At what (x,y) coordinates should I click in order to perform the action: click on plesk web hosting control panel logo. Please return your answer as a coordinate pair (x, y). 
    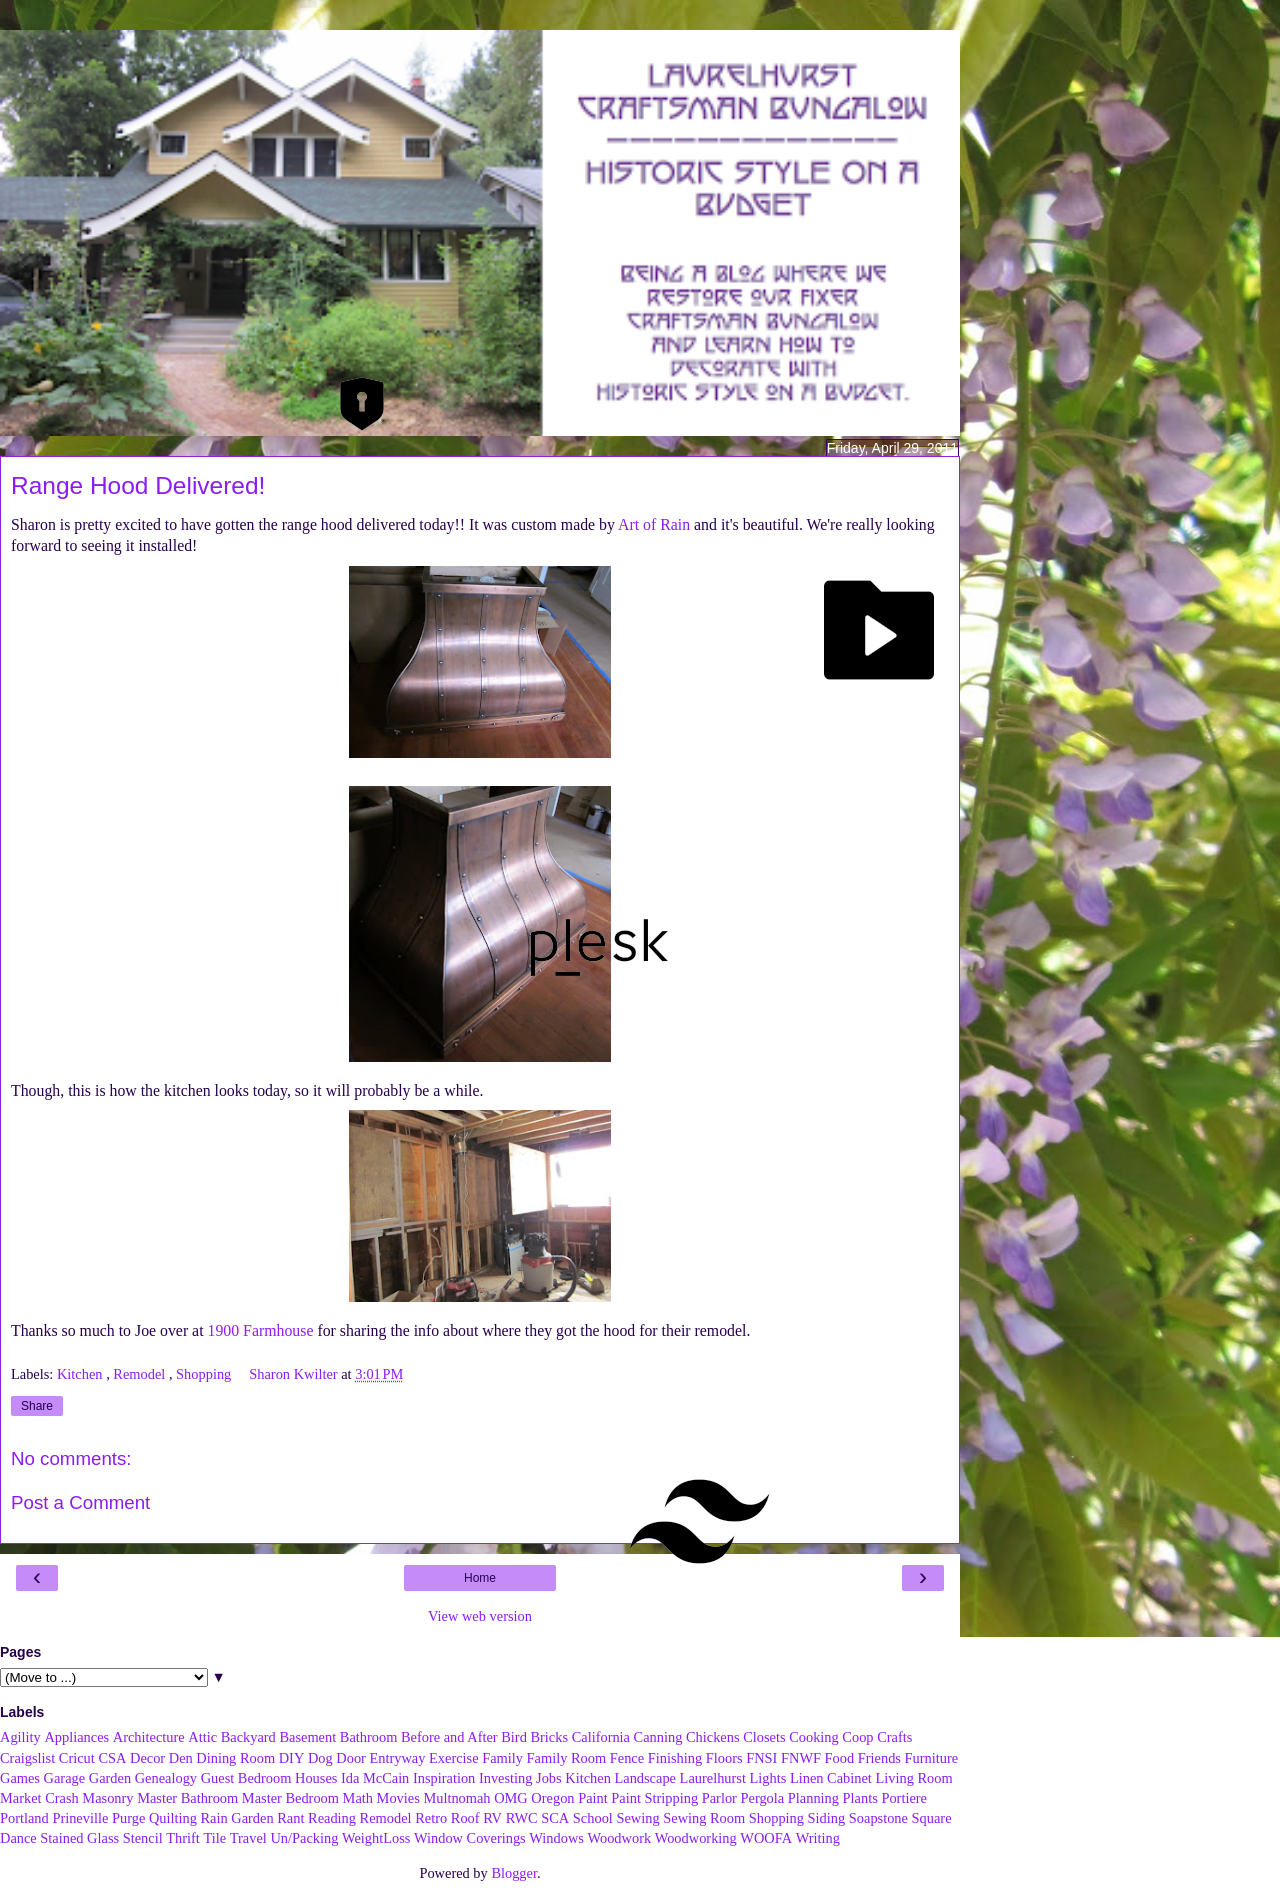
    Looking at the image, I should click on (599, 947).